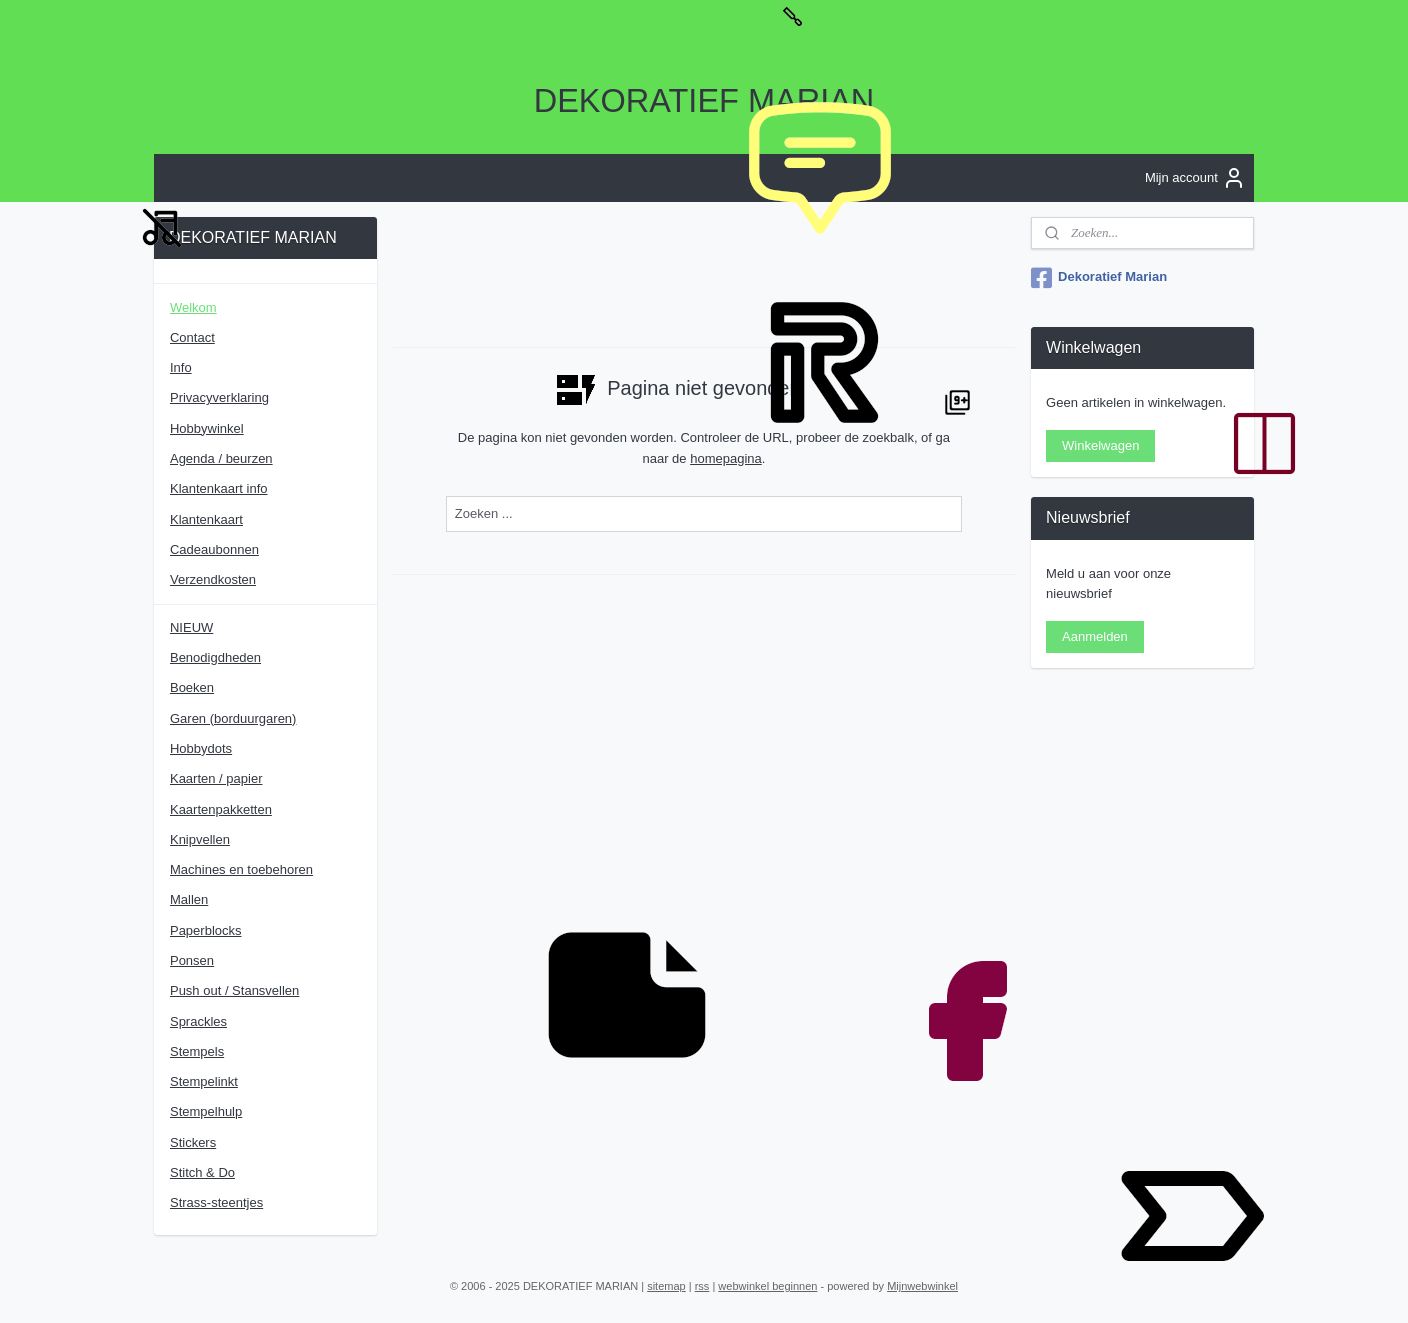  What do you see at coordinates (627, 995) in the screenshot?
I see `view document in landscape orientation` at bounding box center [627, 995].